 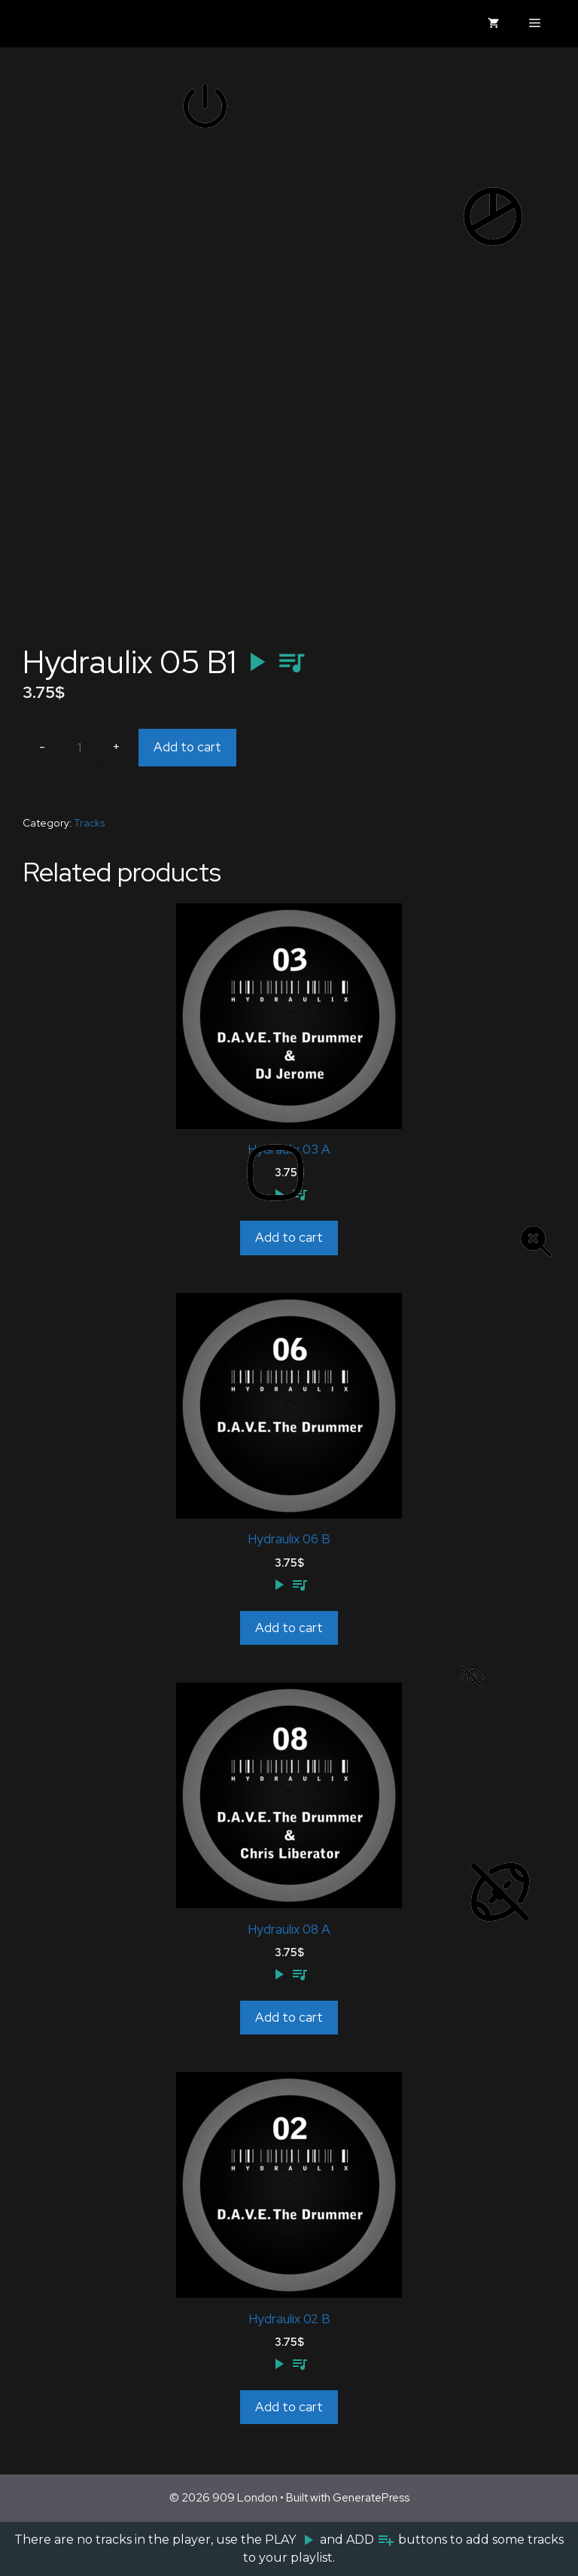 What do you see at coordinates (536, 1241) in the screenshot?
I see `cancel or clear current search` at bounding box center [536, 1241].